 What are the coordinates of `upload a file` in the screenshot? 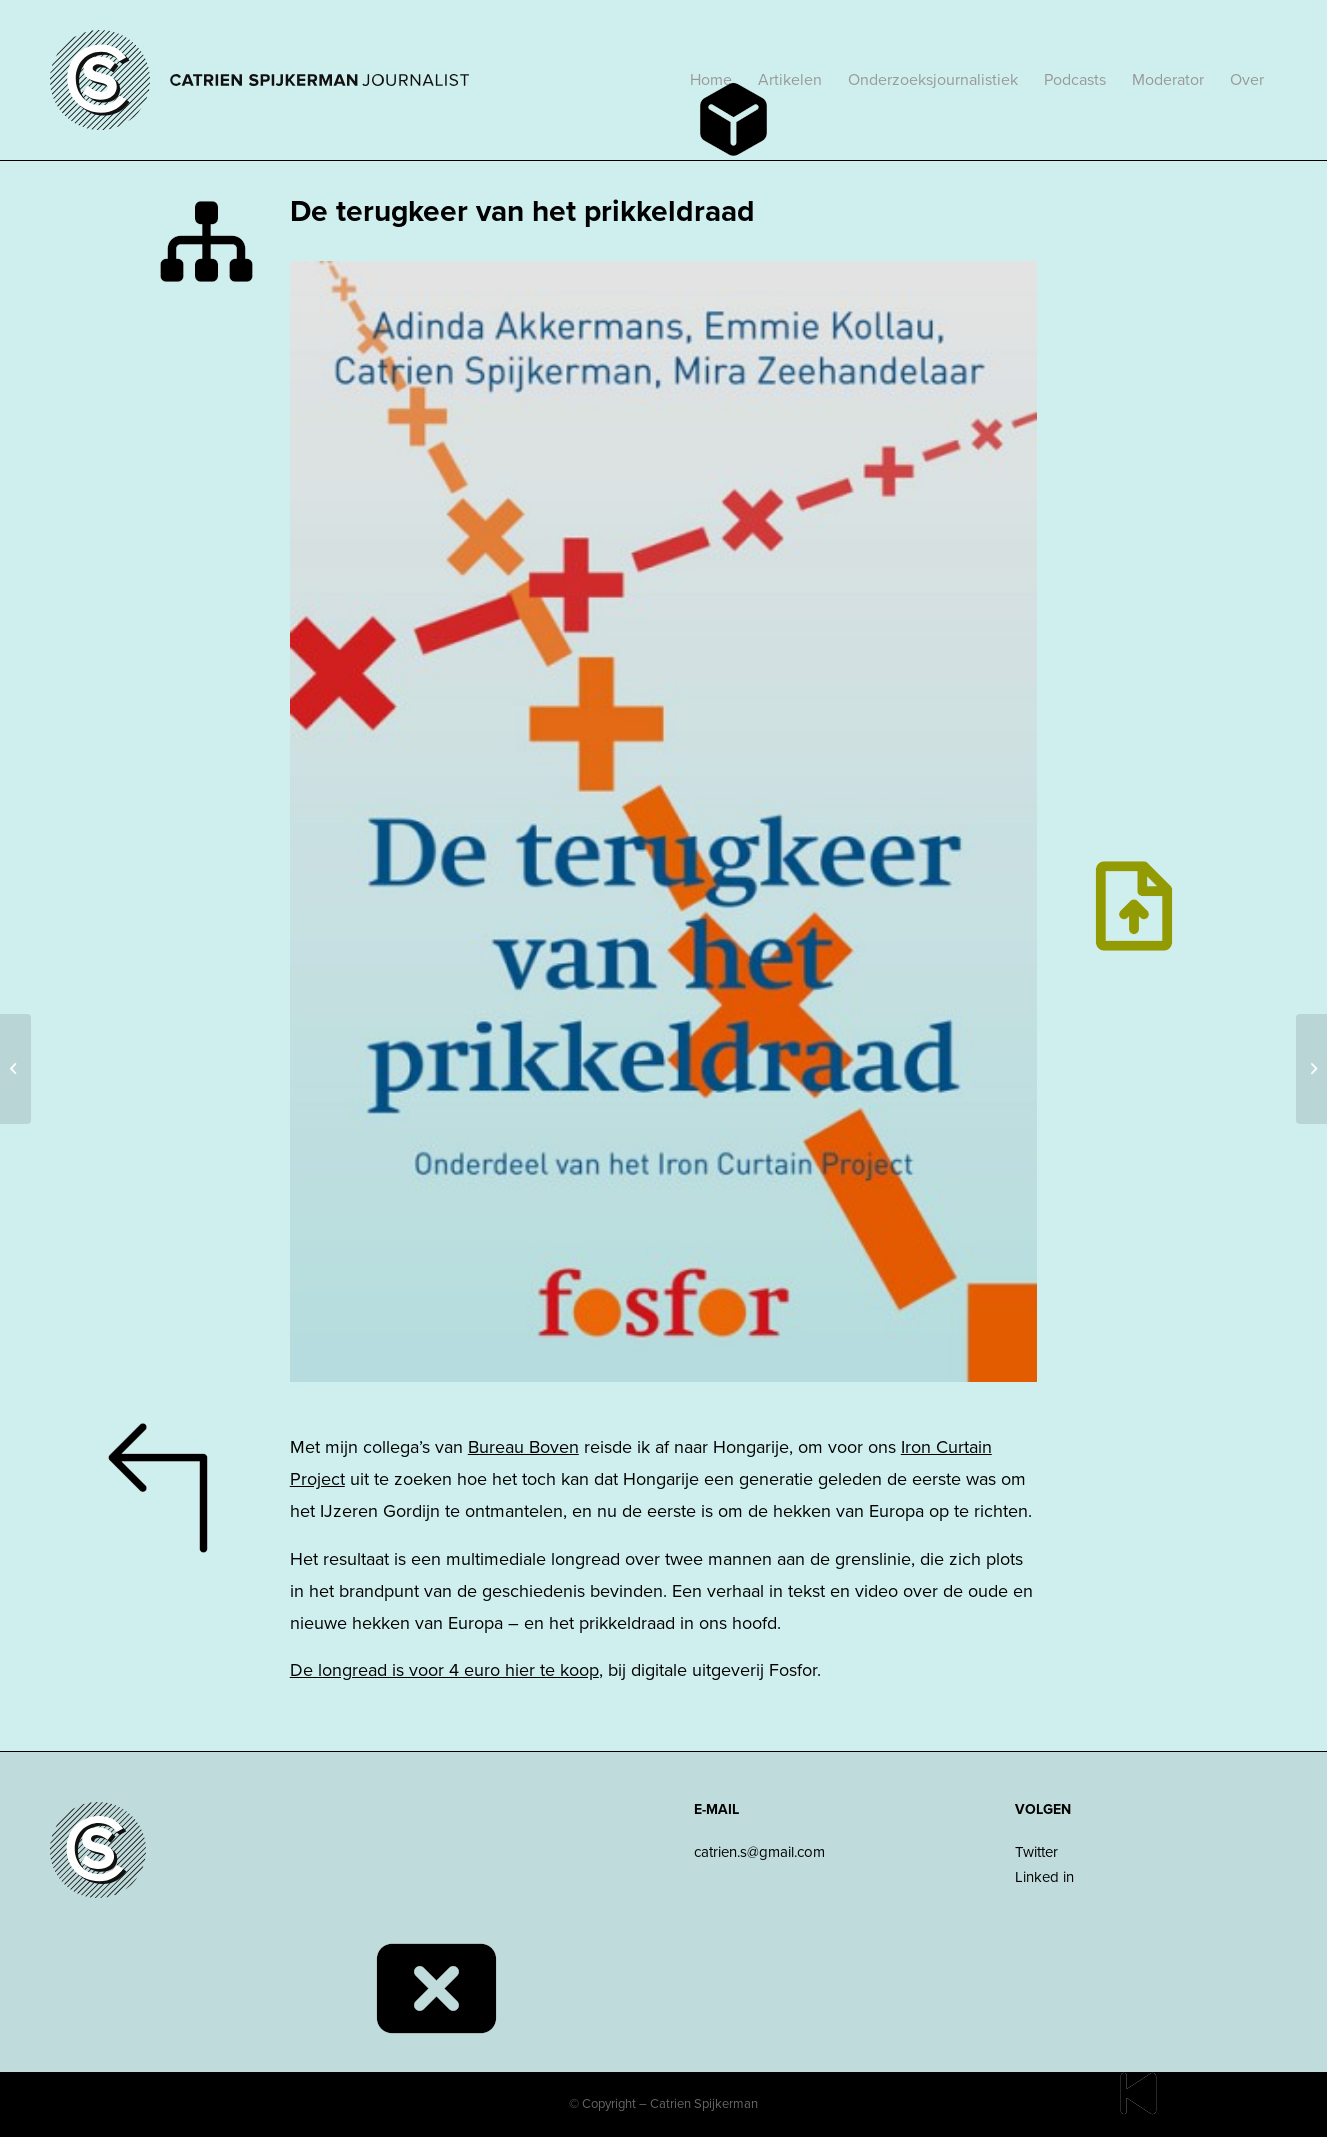 It's located at (1134, 906).